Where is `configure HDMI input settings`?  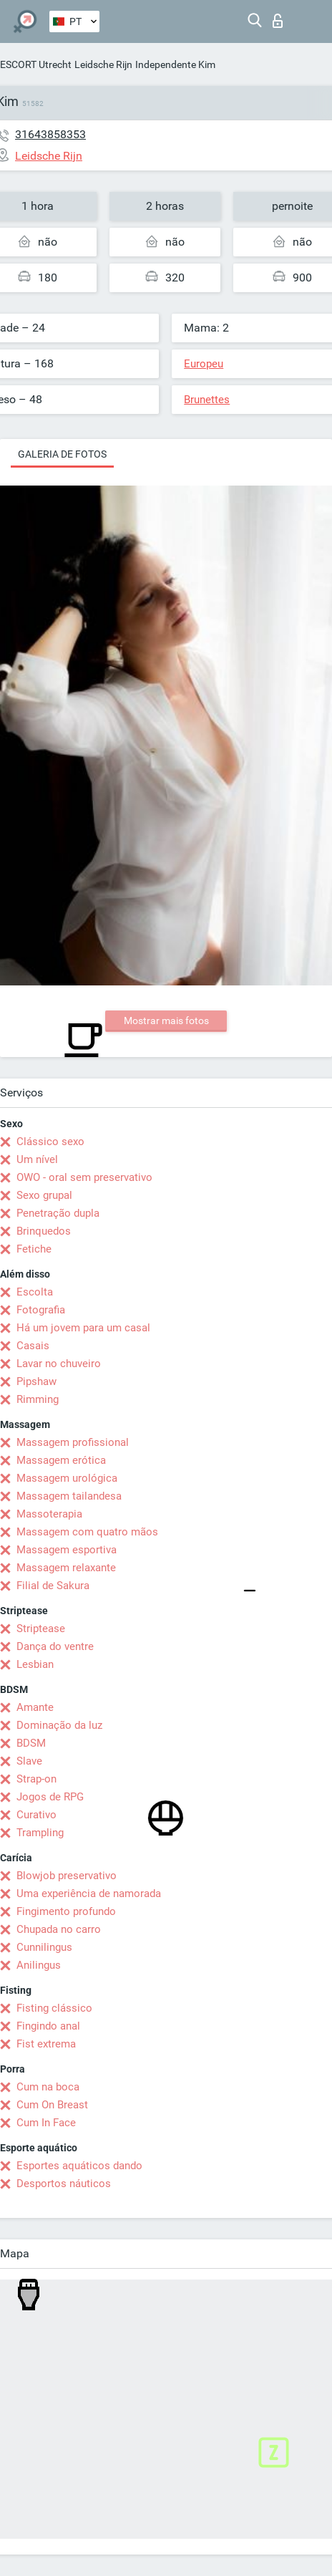 configure HDMI input settings is located at coordinates (29, 2295).